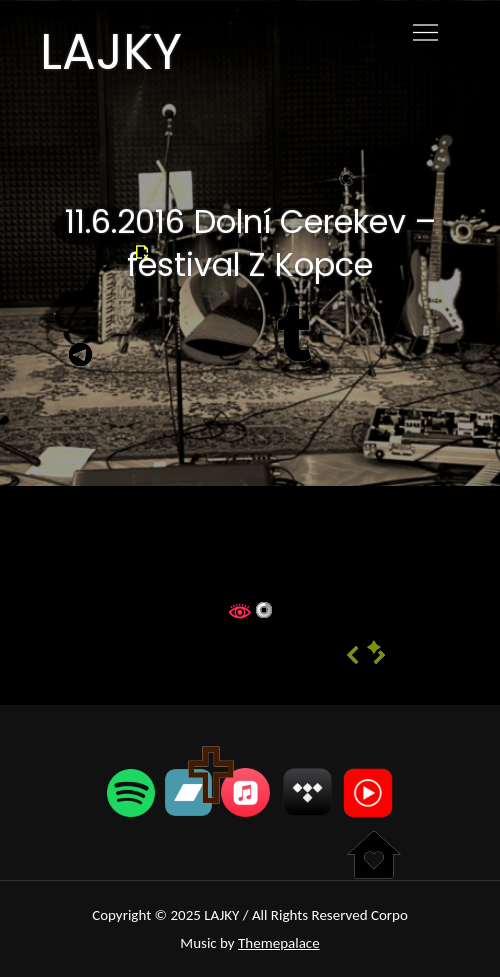 This screenshot has width=500, height=977. I want to click on religious or faith-related content, so click(211, 775).